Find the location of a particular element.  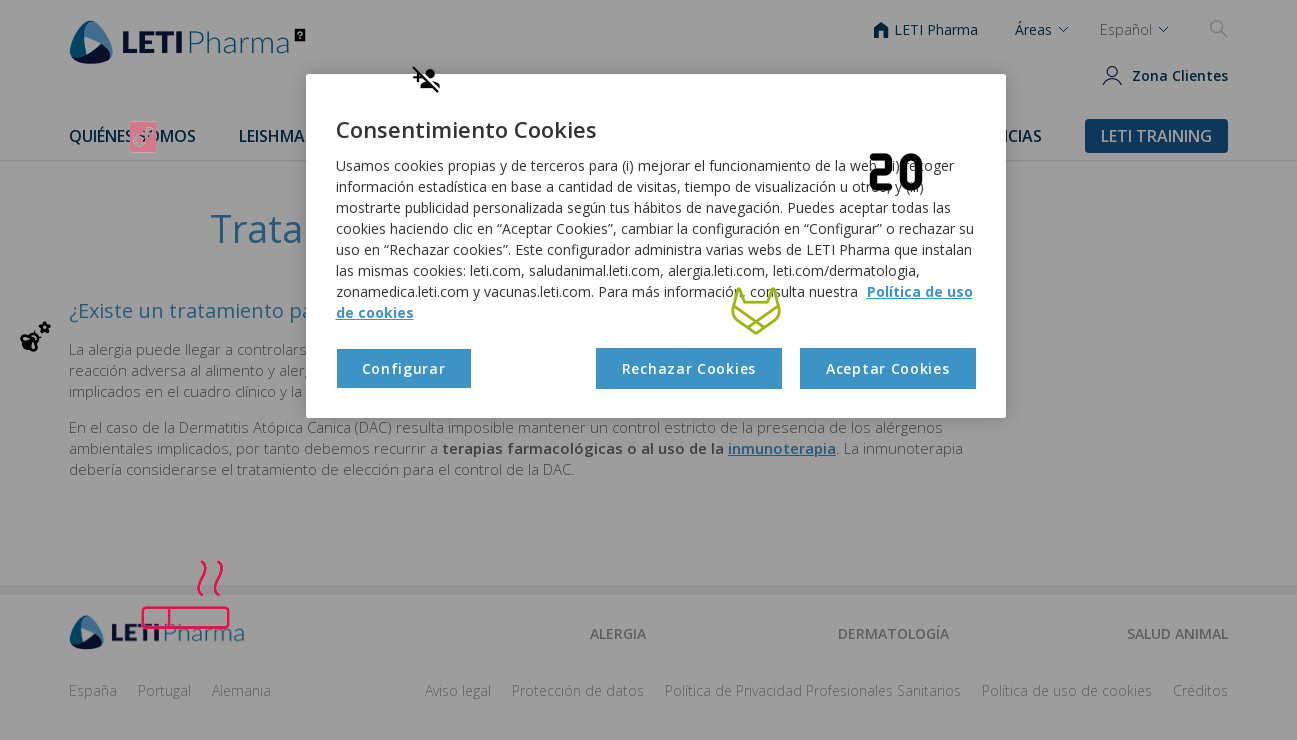

open GitLab repository is located at coordinates (756, 310).